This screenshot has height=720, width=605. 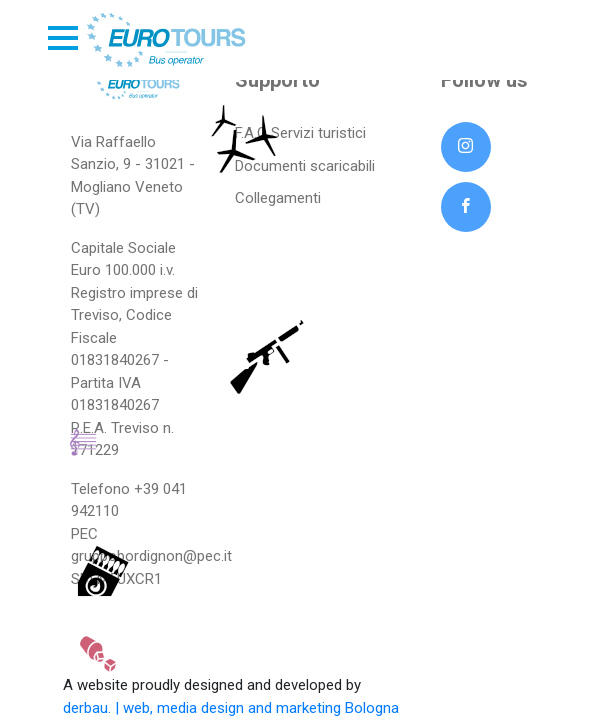 What do you see at coordinates (83, 442) in the screenshot?
I see `view sheet music or musical scores` at bounding box center [83, 442].